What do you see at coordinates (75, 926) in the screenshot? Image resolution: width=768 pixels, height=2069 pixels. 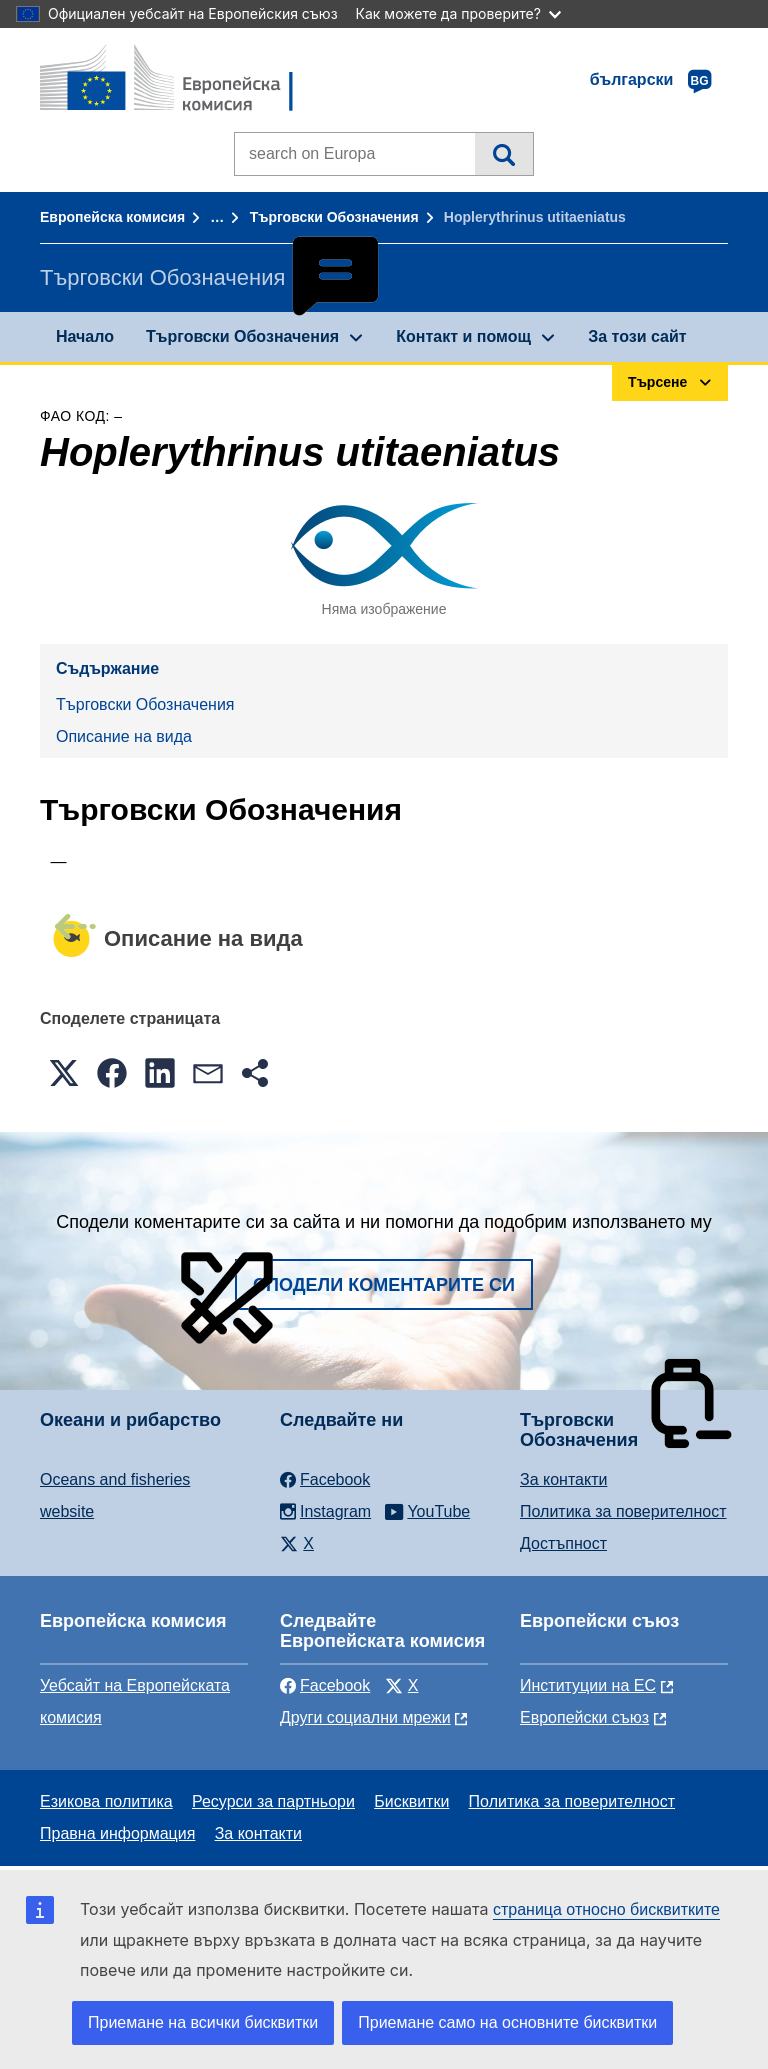 I see `go back to previous step` at bounding box center [75, 926].